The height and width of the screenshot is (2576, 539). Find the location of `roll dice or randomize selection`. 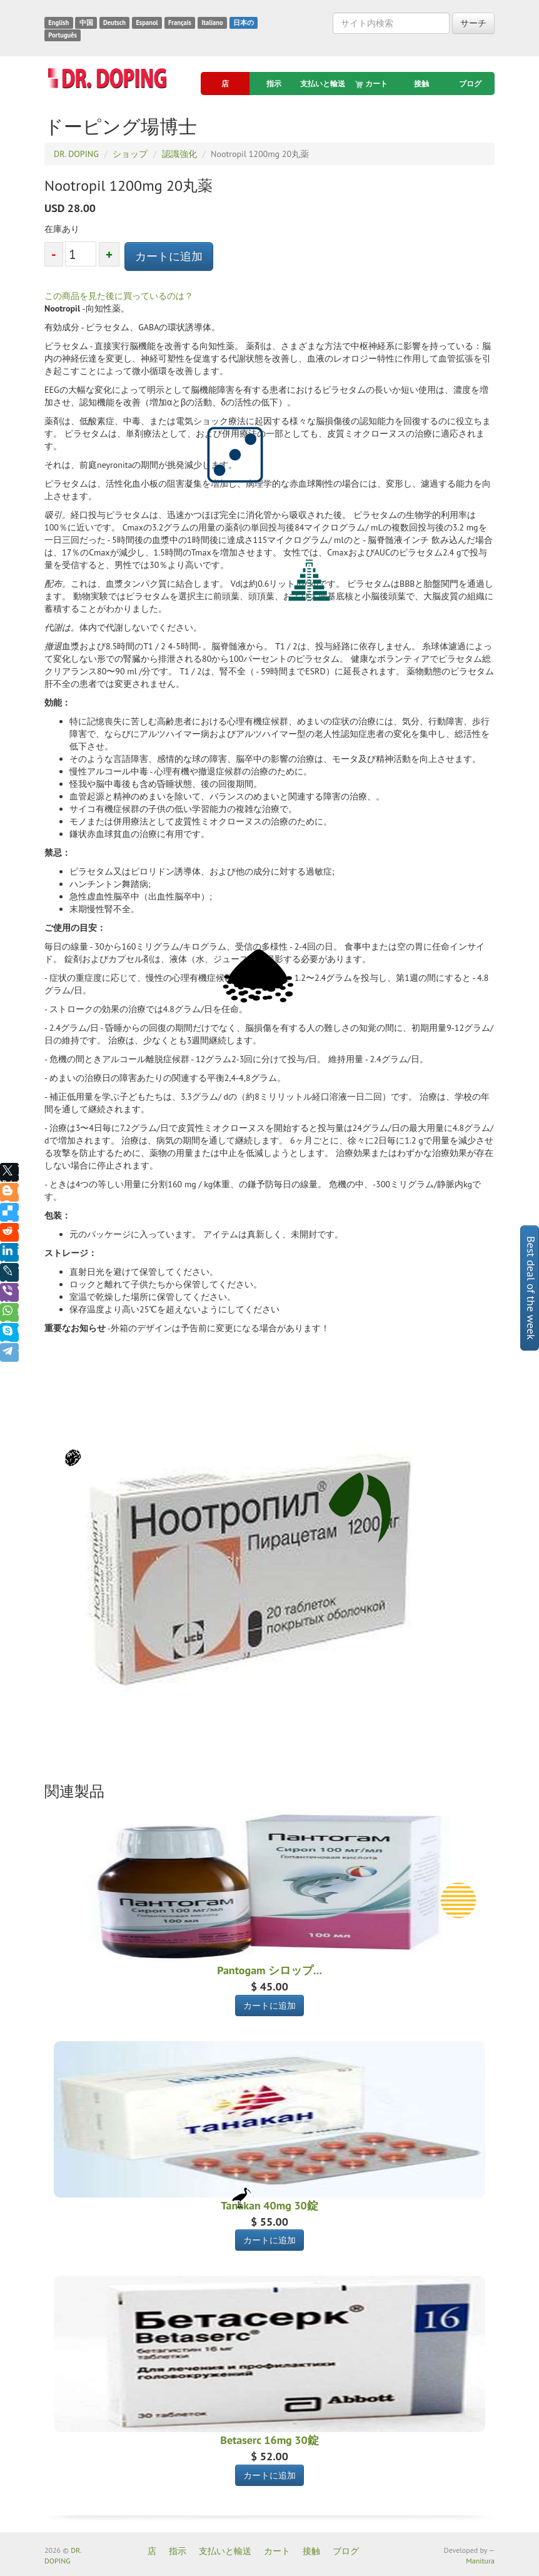

roll dice or randomize selection is located at coordinates (235, 455).